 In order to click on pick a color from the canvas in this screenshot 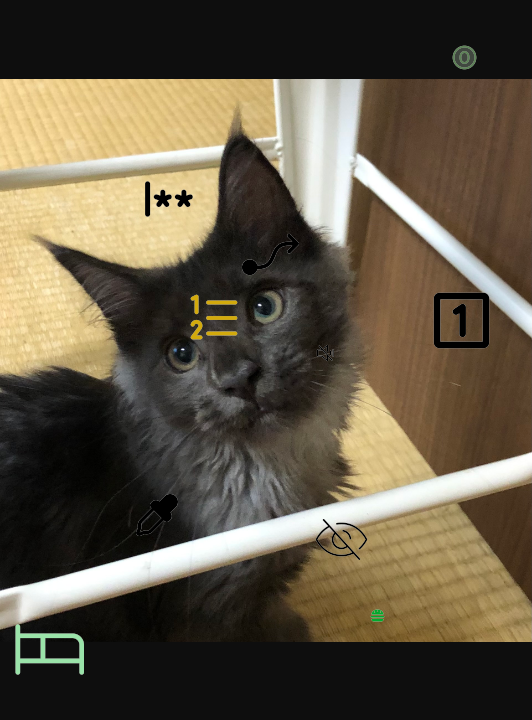, I will do `click(157, 515)`.